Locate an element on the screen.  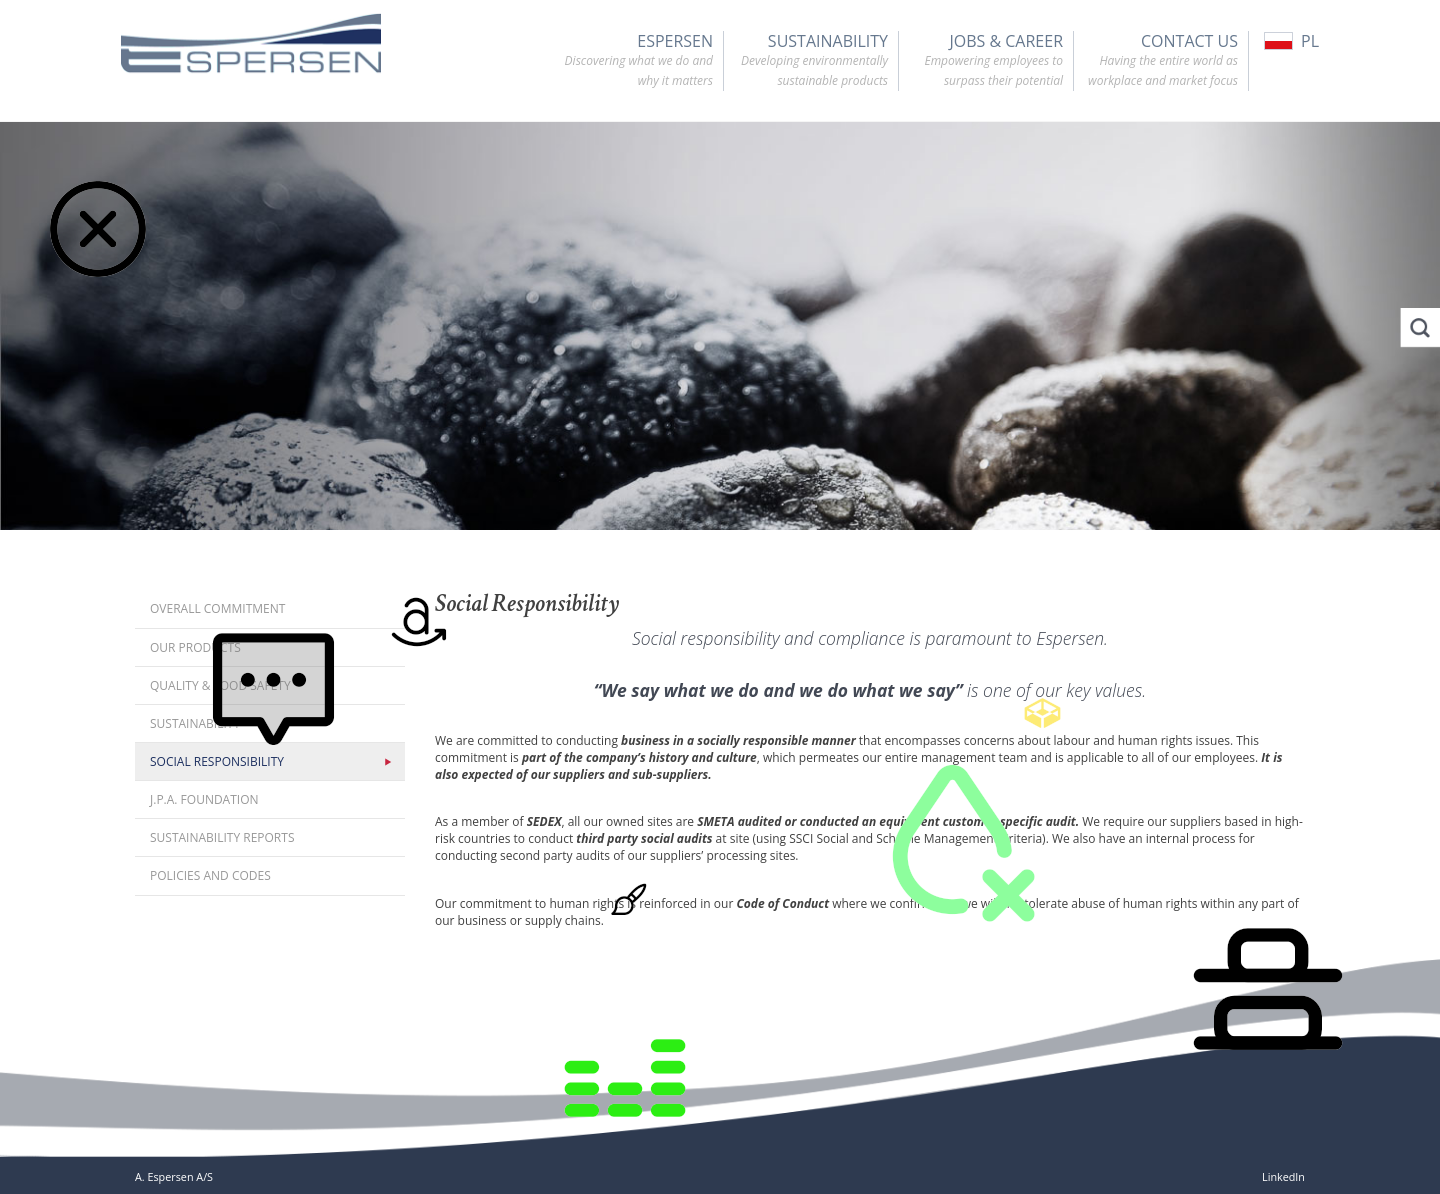
open chat or messaging is located at coordinates (273, 684).